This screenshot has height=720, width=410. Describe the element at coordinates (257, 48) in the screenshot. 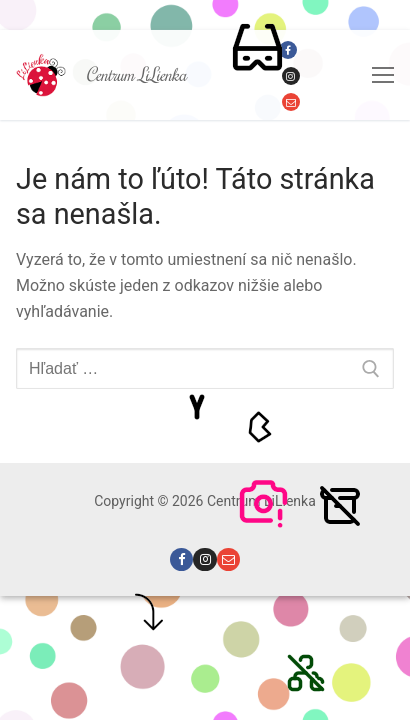

I see `enable 3D viewing mode` at that location.